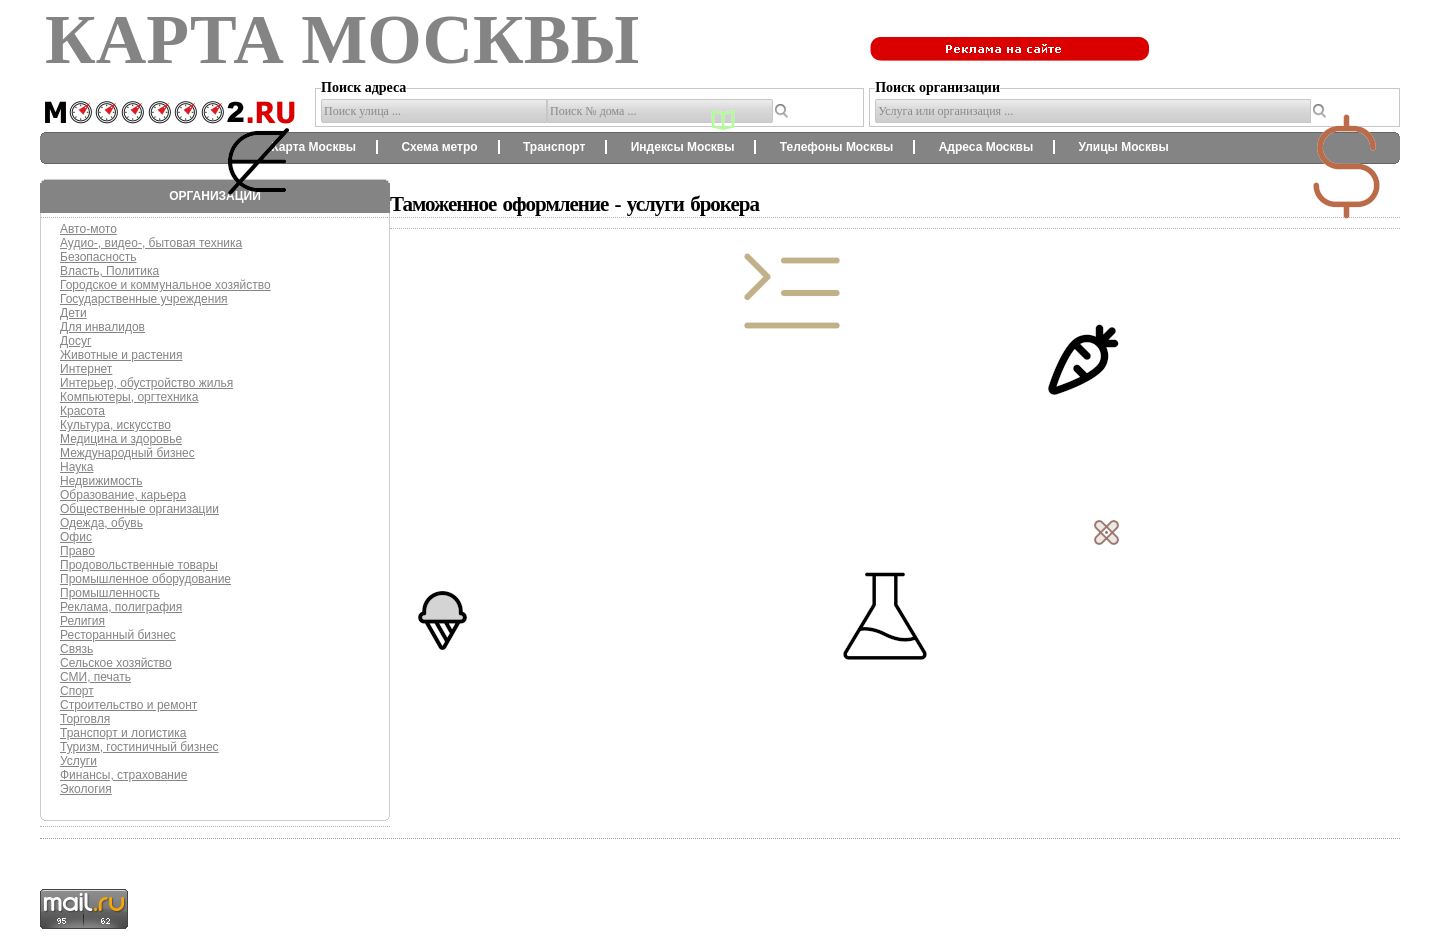  Describe the element at coordinates (723, 120) in the screenshot. I see `open reading mode or e-book reader` at that location.